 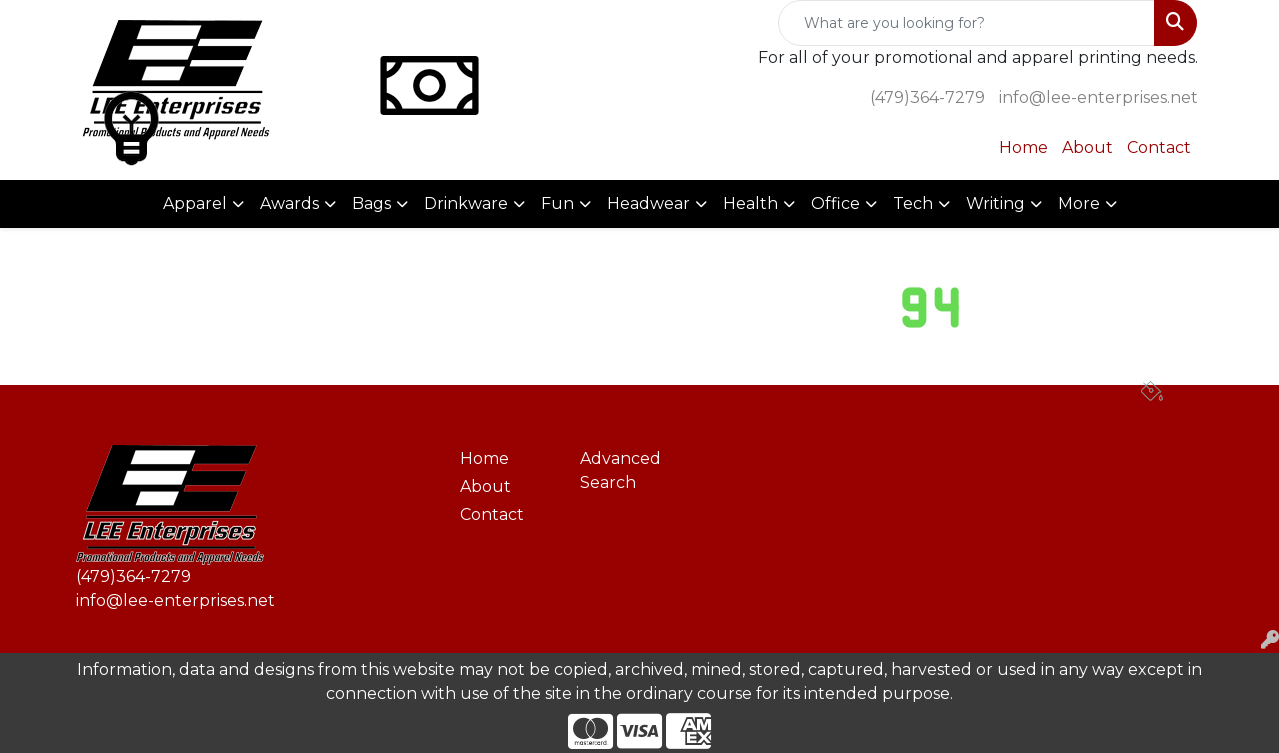 What do you see at coordinates (429, 85) in the screenshot?
I see `view account balance or funds` at bounding box center [429, 85].